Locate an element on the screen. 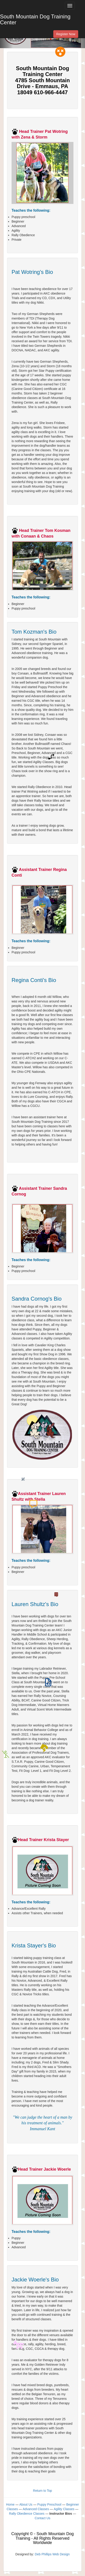  stack exchange logo is located at coordinates (56, 1595).